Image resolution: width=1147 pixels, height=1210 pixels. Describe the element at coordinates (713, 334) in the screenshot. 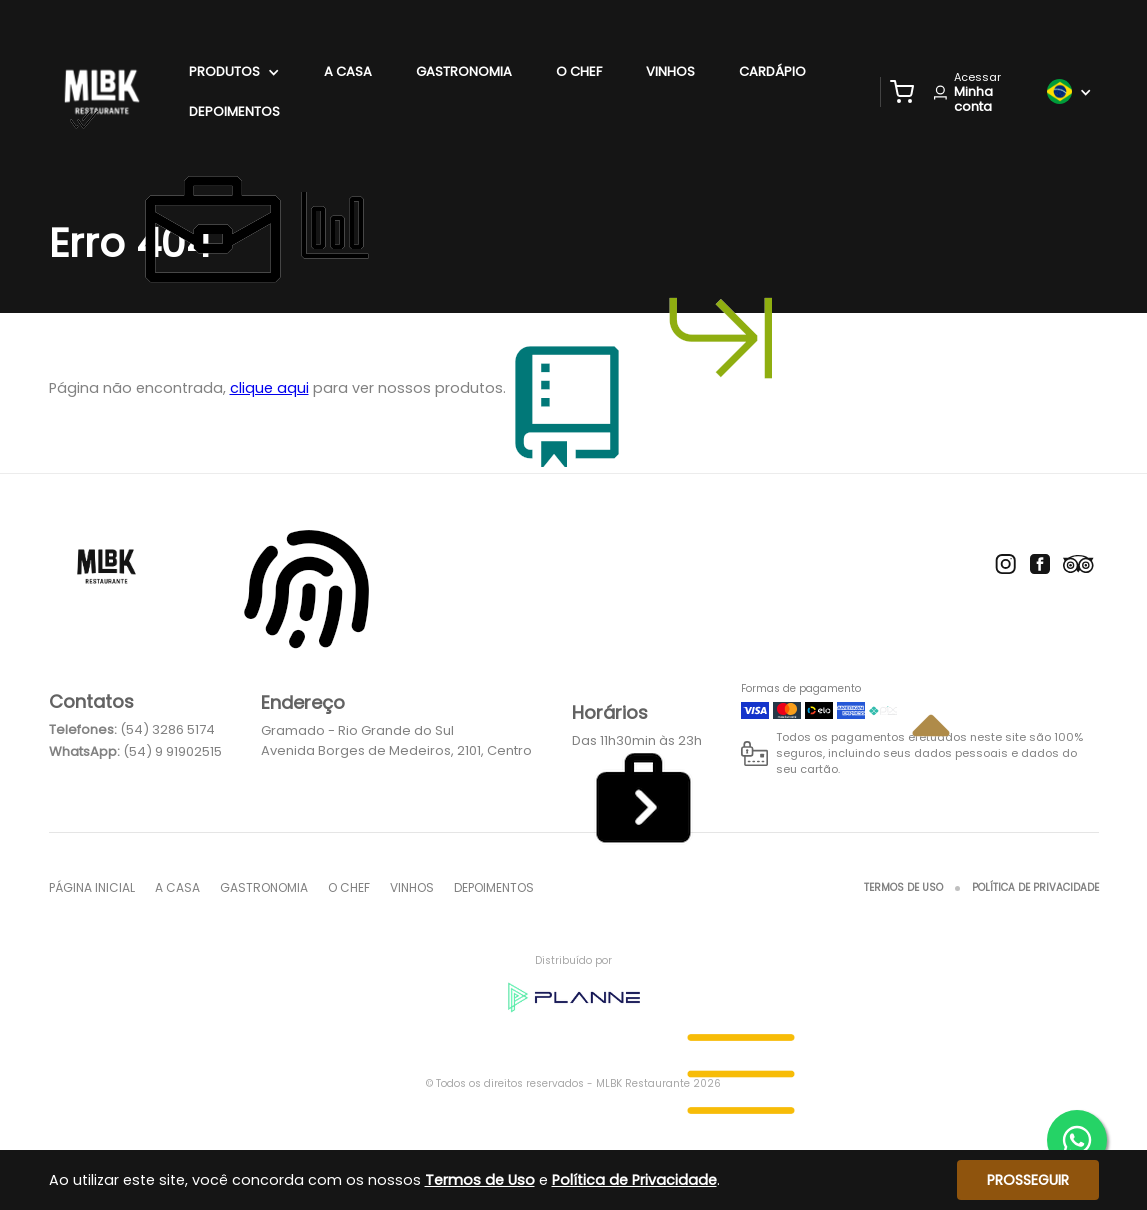

I see `move cursor to next tab stop` at that location.